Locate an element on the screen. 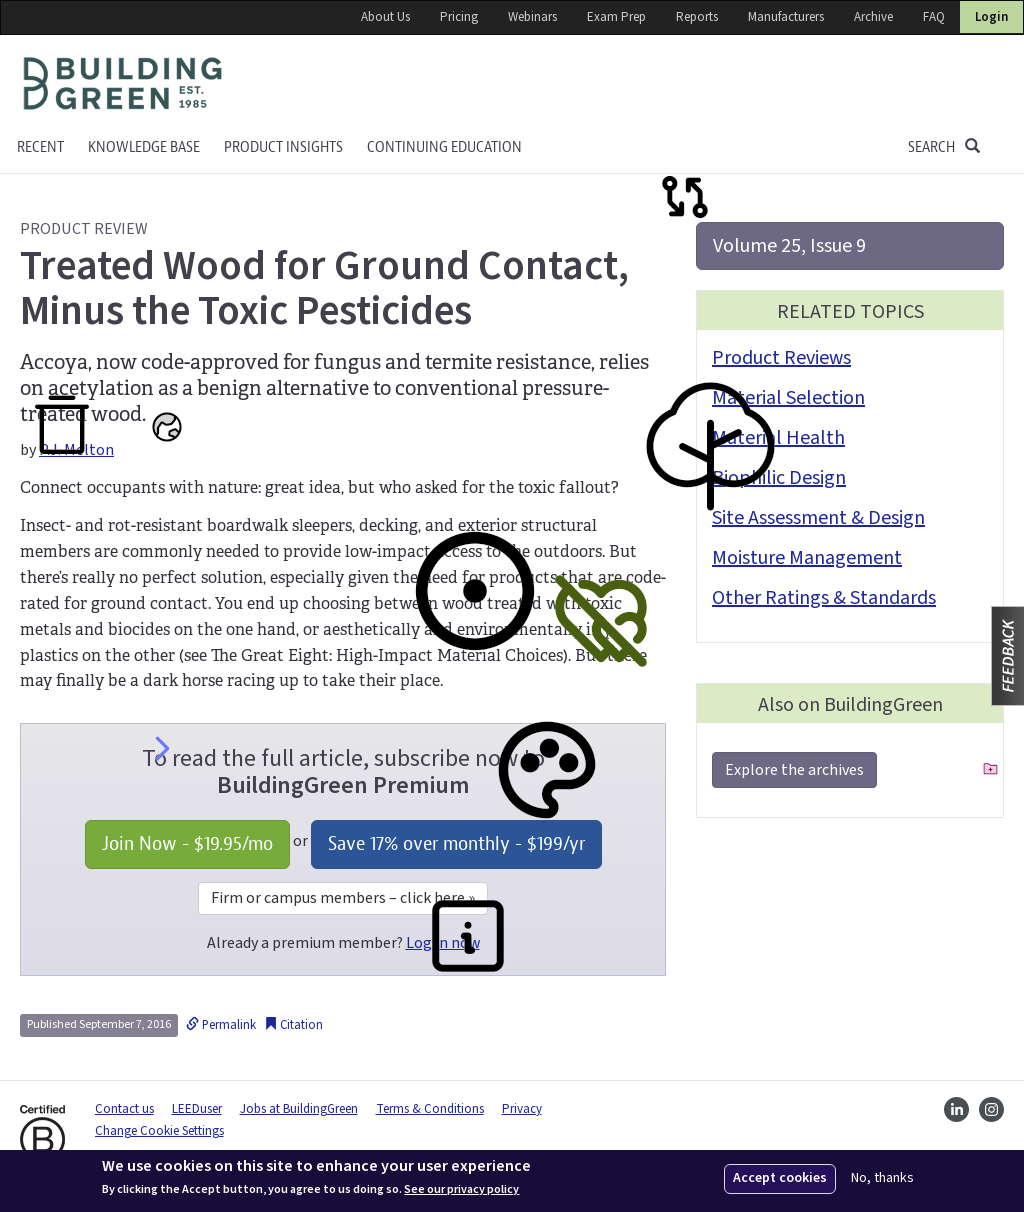  customize theme or color settings is located at coordinates (547, 770).